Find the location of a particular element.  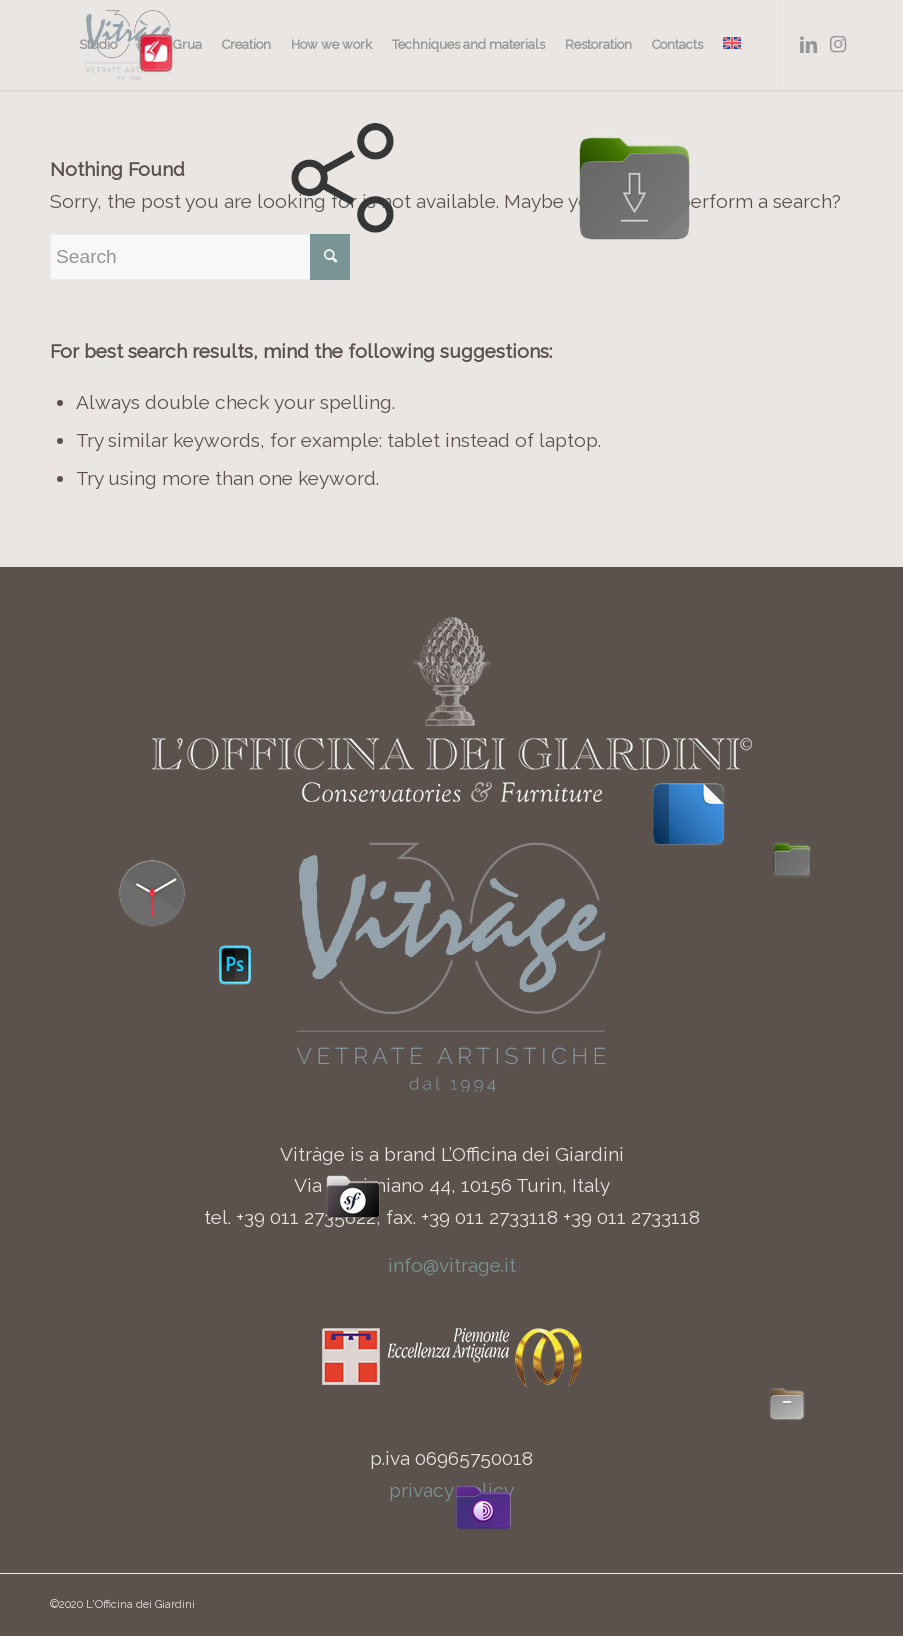

an EPS vector image file is located at coordinates (156, 53).